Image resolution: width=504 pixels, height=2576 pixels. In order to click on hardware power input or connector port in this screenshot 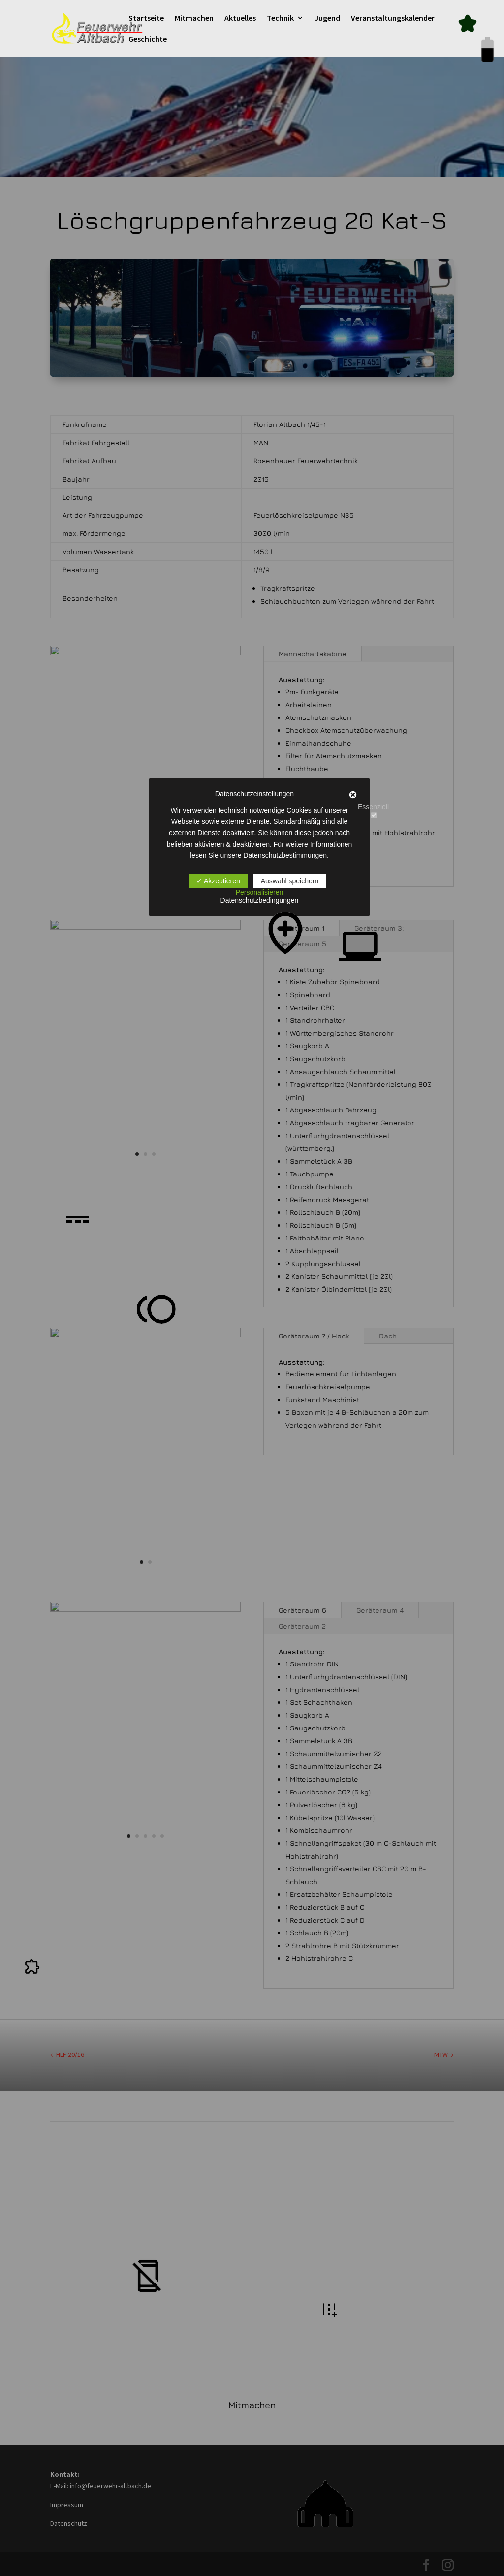, I will do `click(78, 1219)`.